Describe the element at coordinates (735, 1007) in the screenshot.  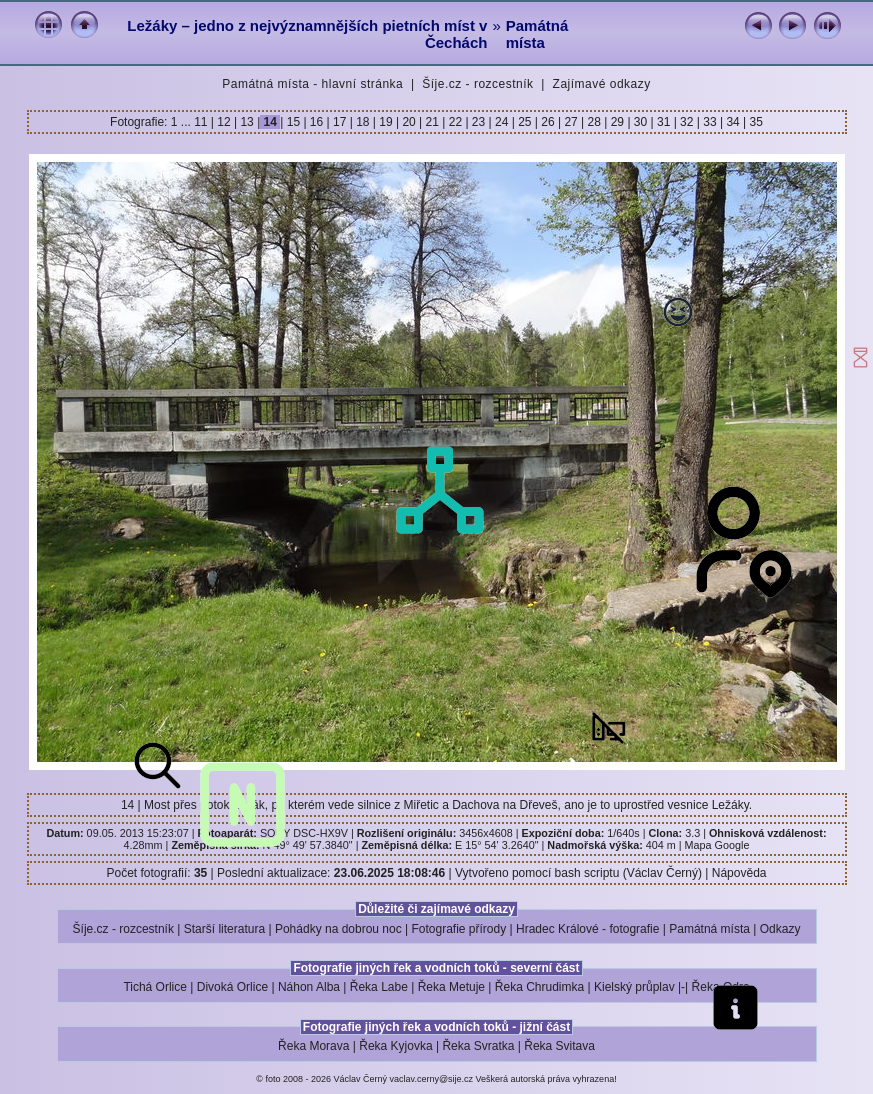
I see `view more information or details` at that location.